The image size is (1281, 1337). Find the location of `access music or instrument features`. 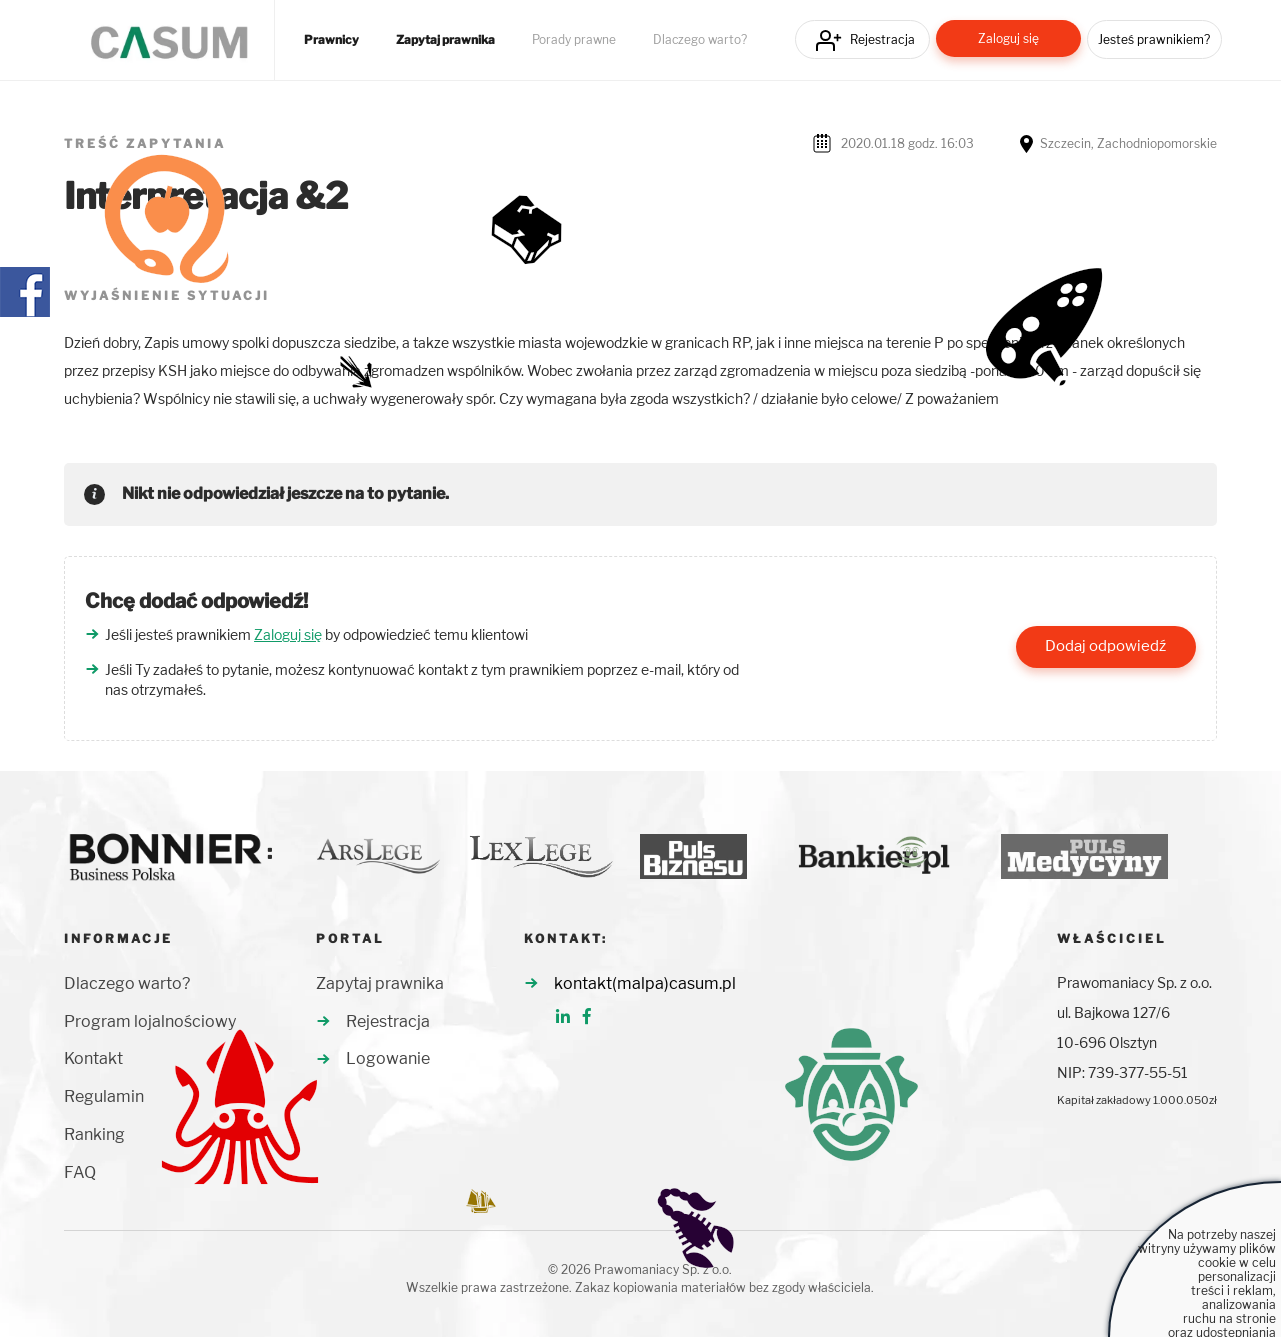

access music or instrument features is located at coordinates (1046, 326).